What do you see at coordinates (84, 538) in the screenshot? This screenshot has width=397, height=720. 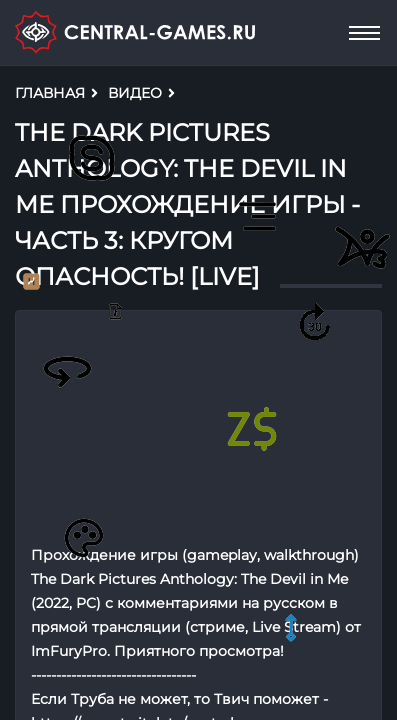 I see `customize theme or color settings` at bounding box center [84, 538].